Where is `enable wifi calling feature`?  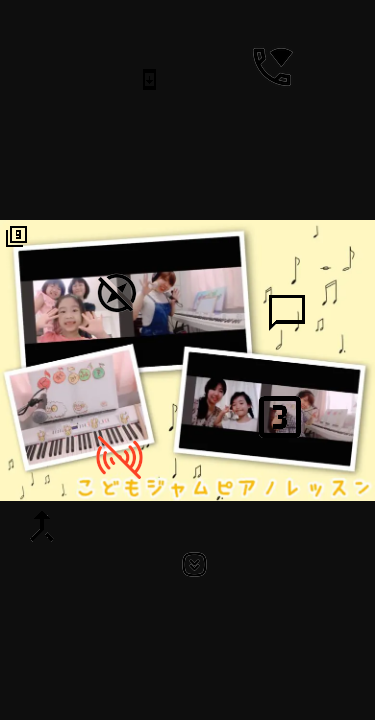
enable wifi calling feature is located at coordinates (272, 67).